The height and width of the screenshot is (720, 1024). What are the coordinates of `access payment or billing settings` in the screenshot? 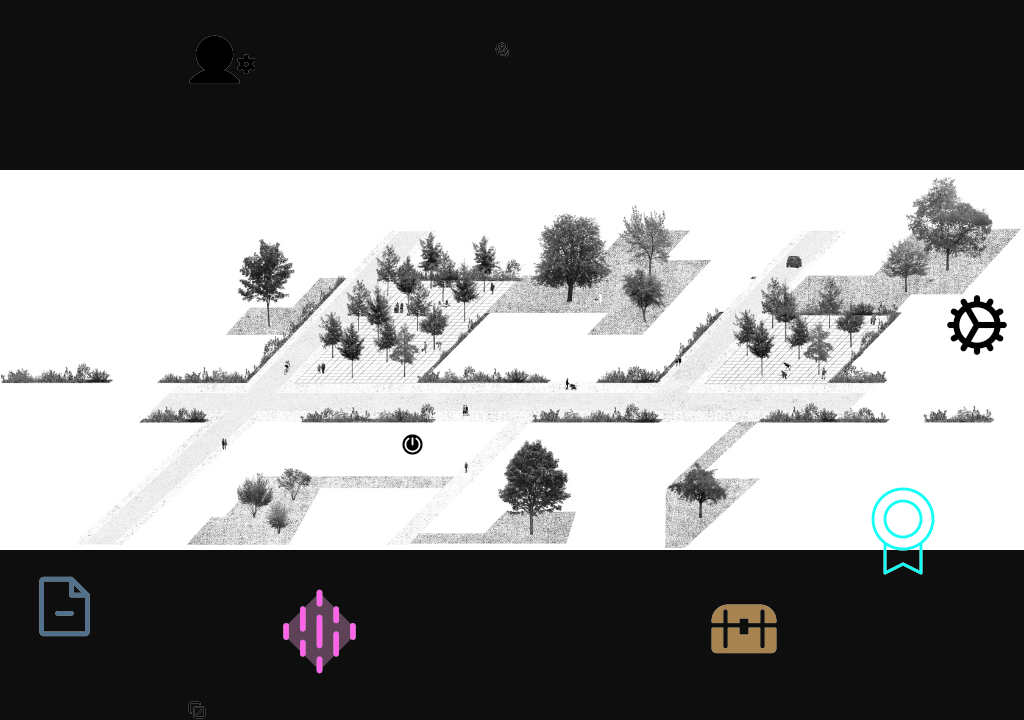 It's located at (502, 49).